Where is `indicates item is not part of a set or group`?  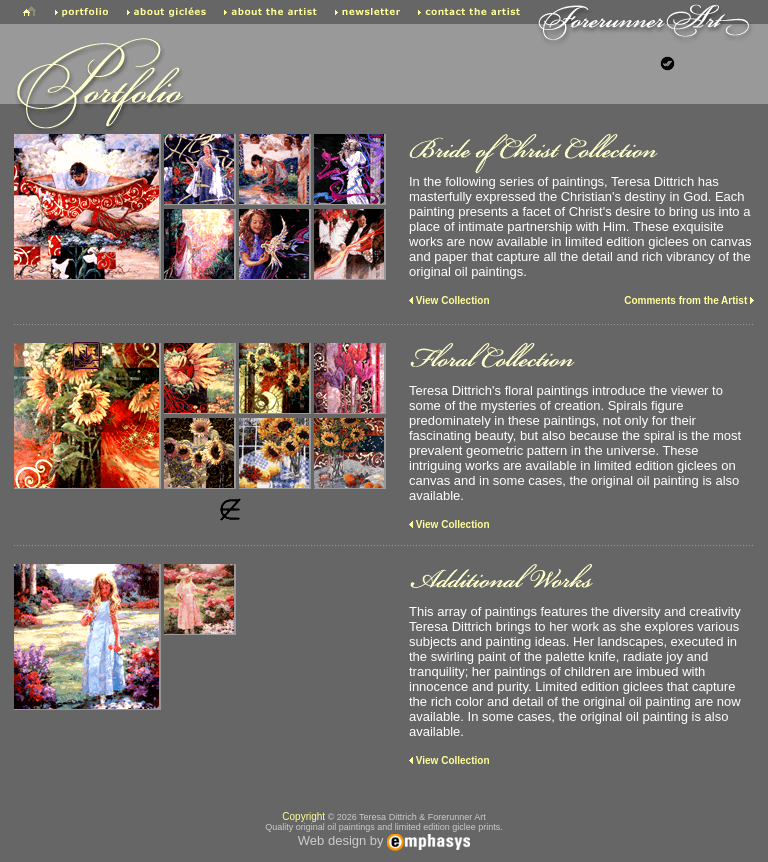 indicates item is not part of a set or group is located at coordinates (230, 509).